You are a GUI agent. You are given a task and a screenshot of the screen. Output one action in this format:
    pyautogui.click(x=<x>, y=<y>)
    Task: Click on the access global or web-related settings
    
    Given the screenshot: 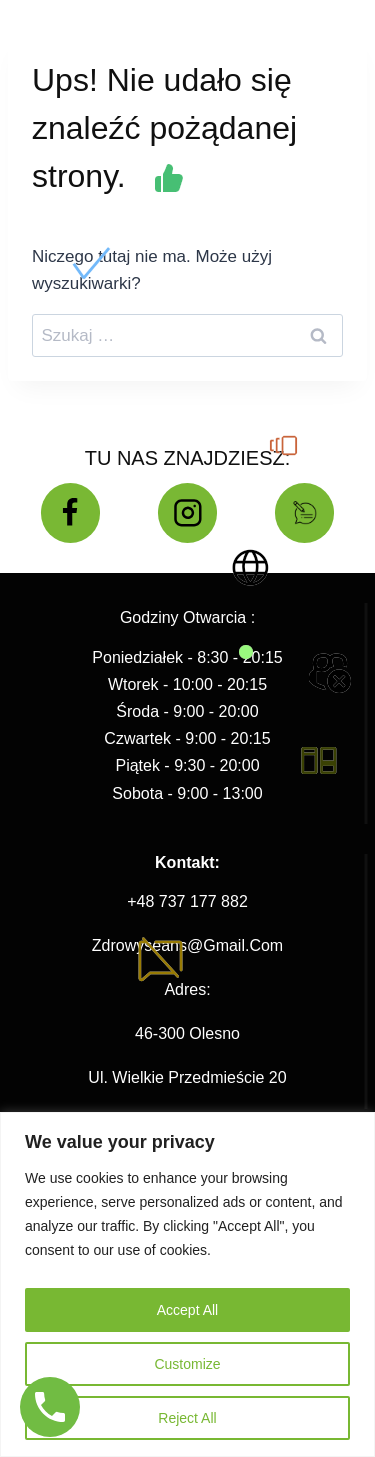 What is the action you would take?
    pyautogui.click(x=249, y=569)
    